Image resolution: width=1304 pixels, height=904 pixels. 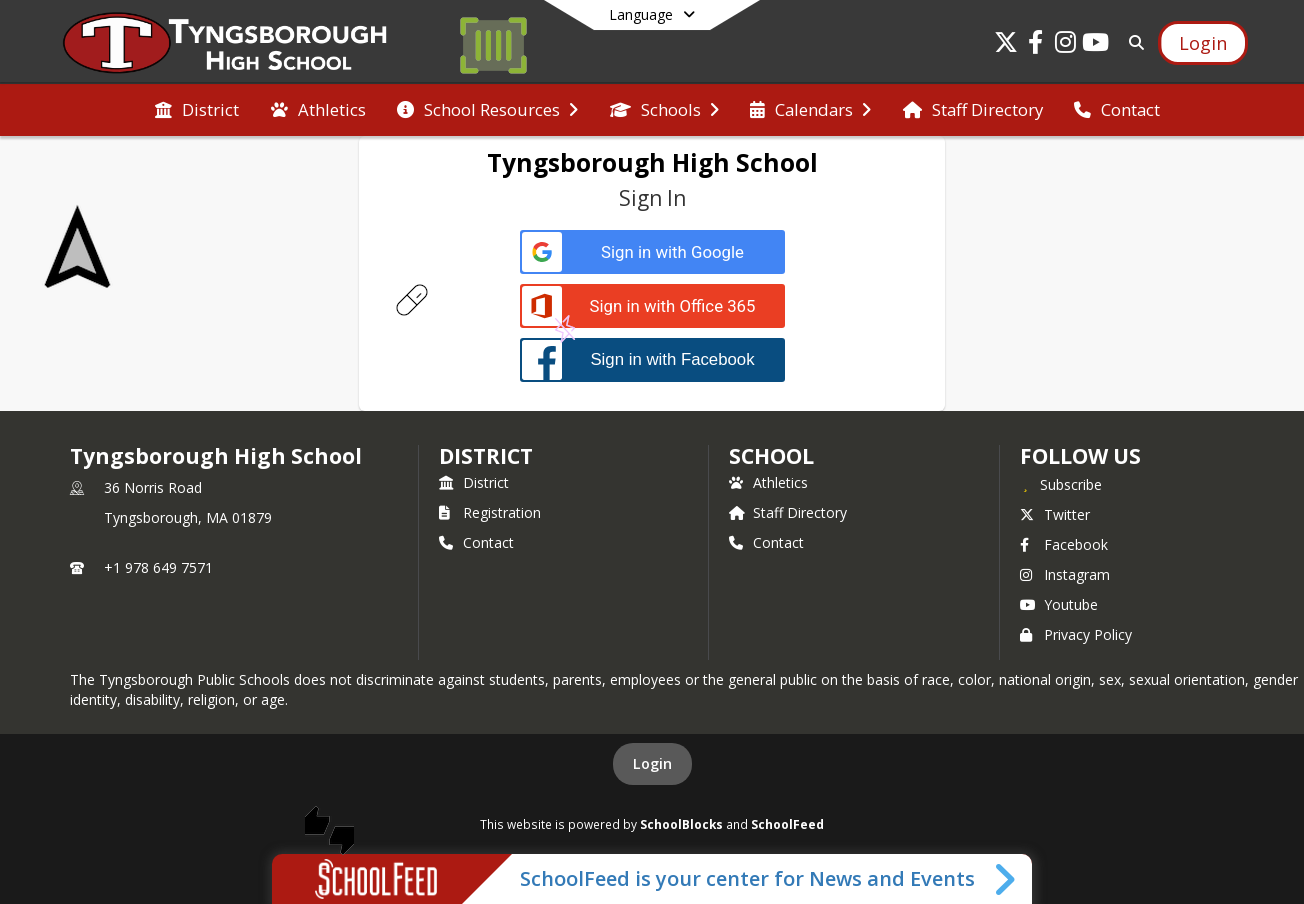 I want to click on disable flash or lightning mode, so click(x=565, y=329).